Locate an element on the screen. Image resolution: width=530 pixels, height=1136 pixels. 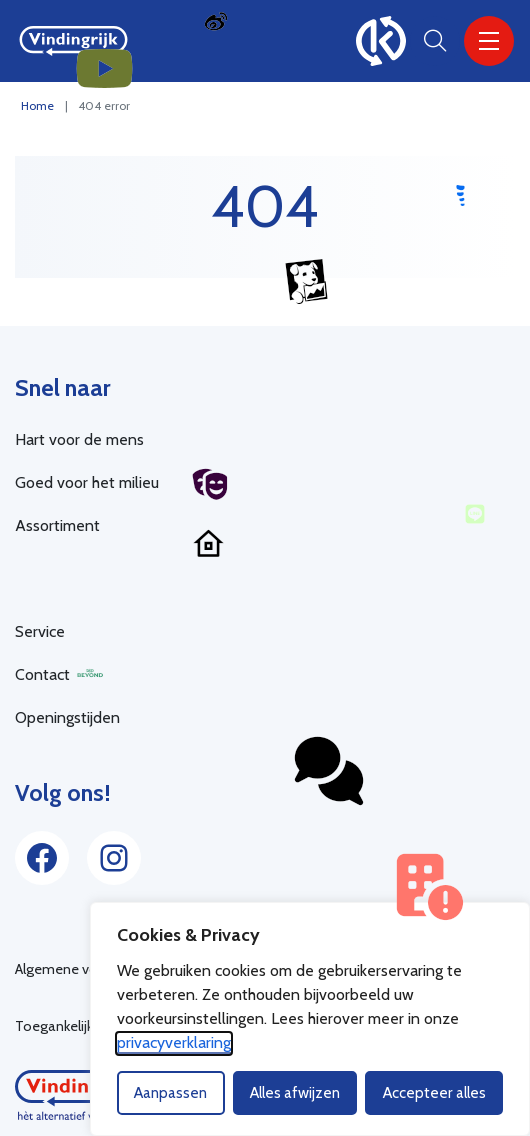
open weibo app is located at coordinates (216, 22).